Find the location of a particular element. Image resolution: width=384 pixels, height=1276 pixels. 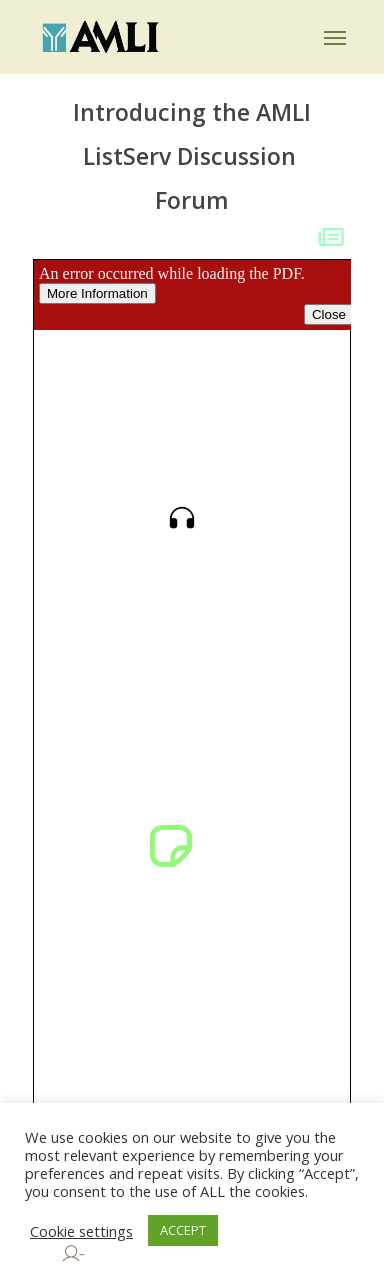

access audio or music player is located at coordinates (182, 519).